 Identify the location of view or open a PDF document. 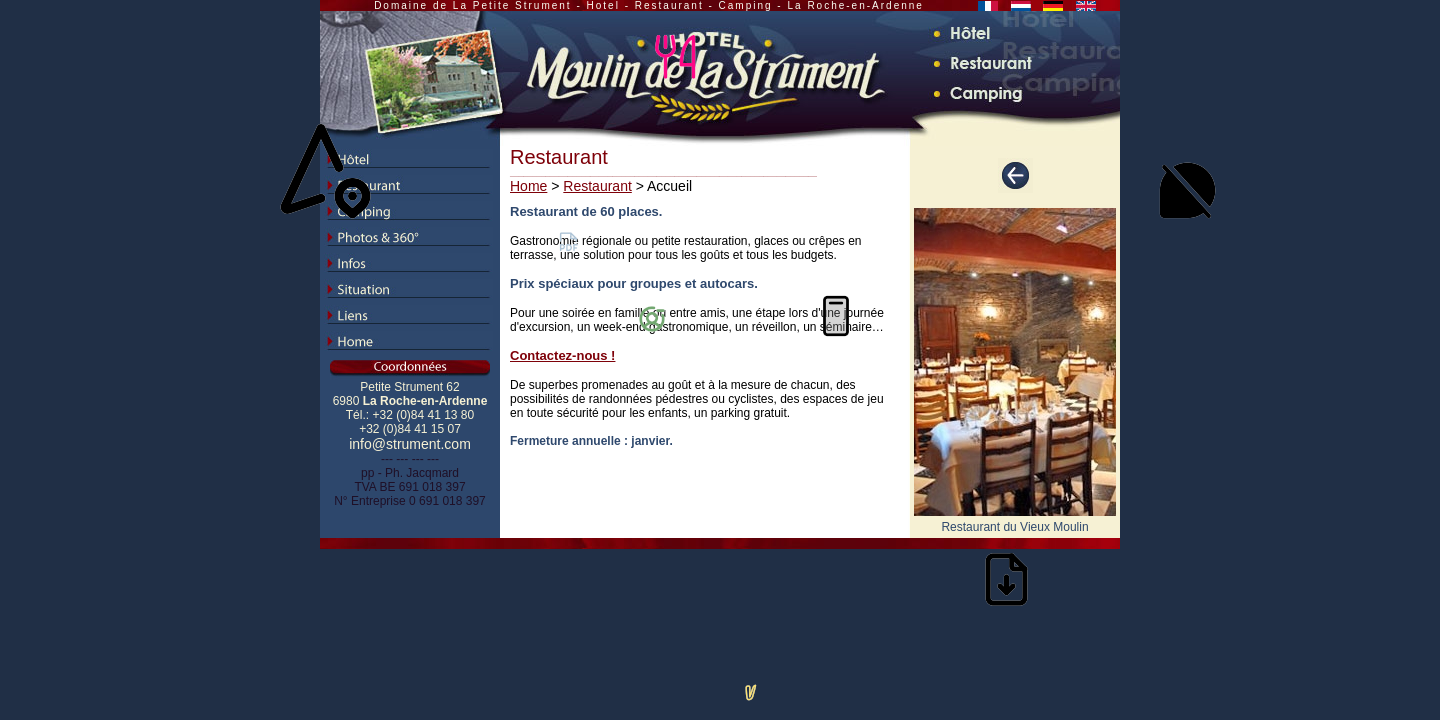
(568, 242).